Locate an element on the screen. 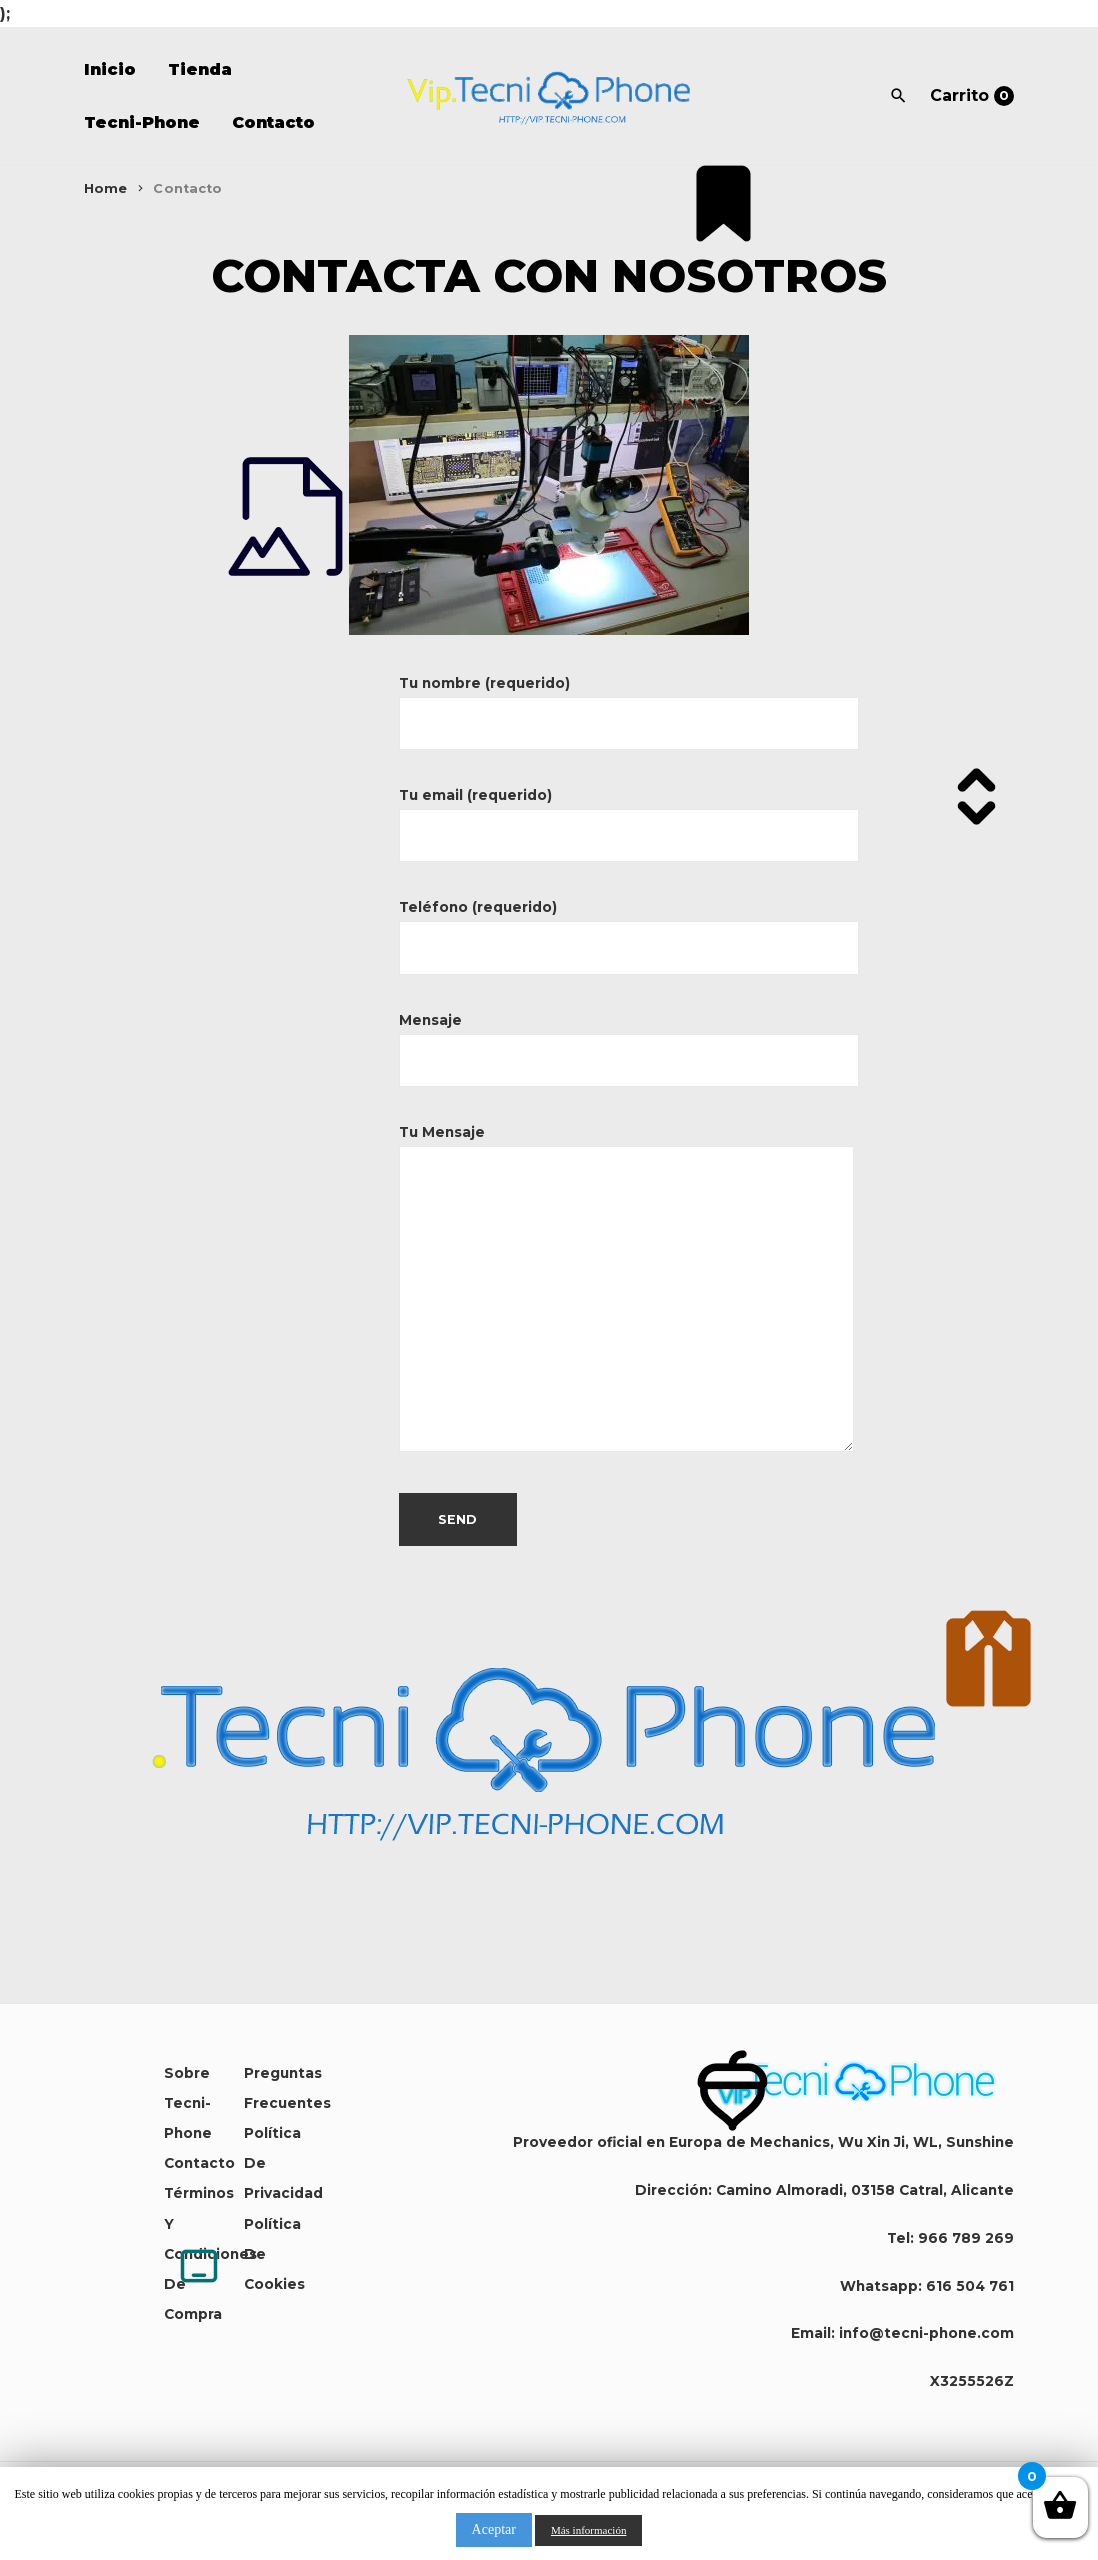 This screenshot has height=2560, width=1098. switch to landscape mode is located at coordinates (199, 2266).